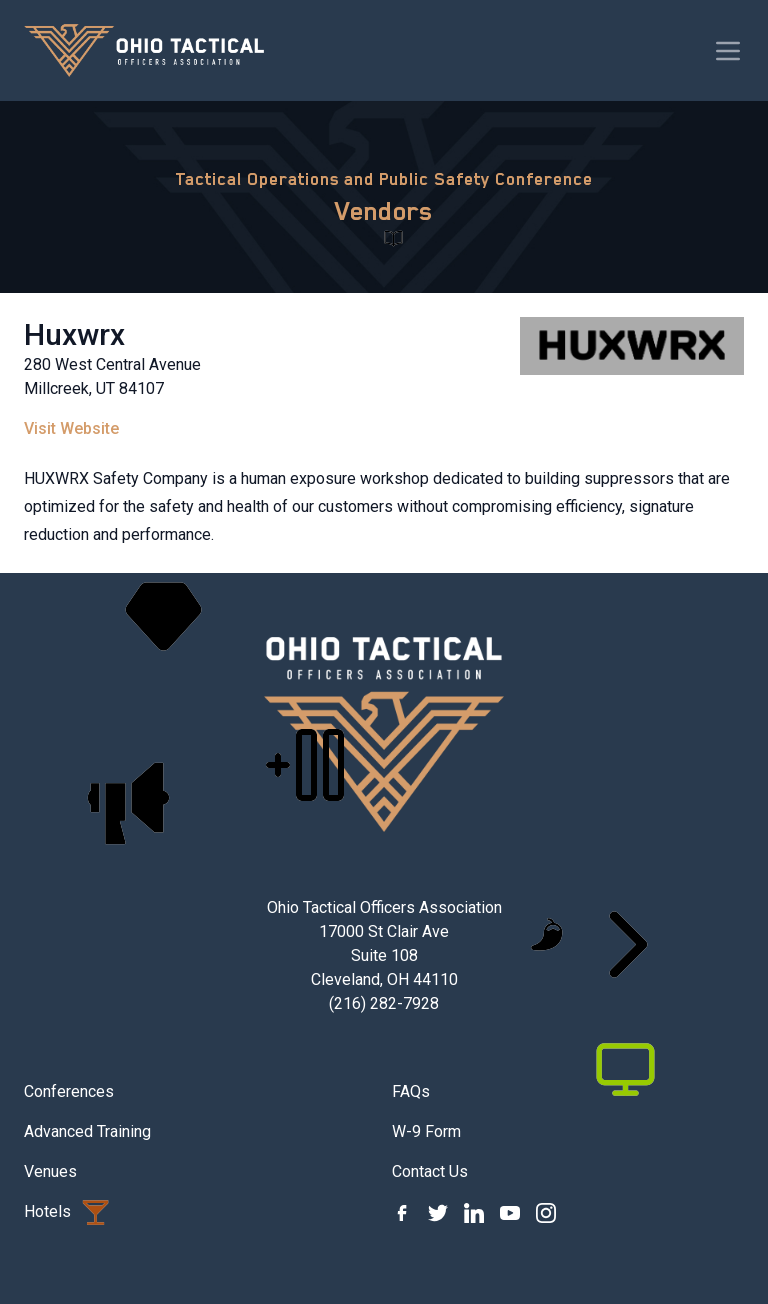  I want to click on switch to desktop display mode, so click(625, 1069).